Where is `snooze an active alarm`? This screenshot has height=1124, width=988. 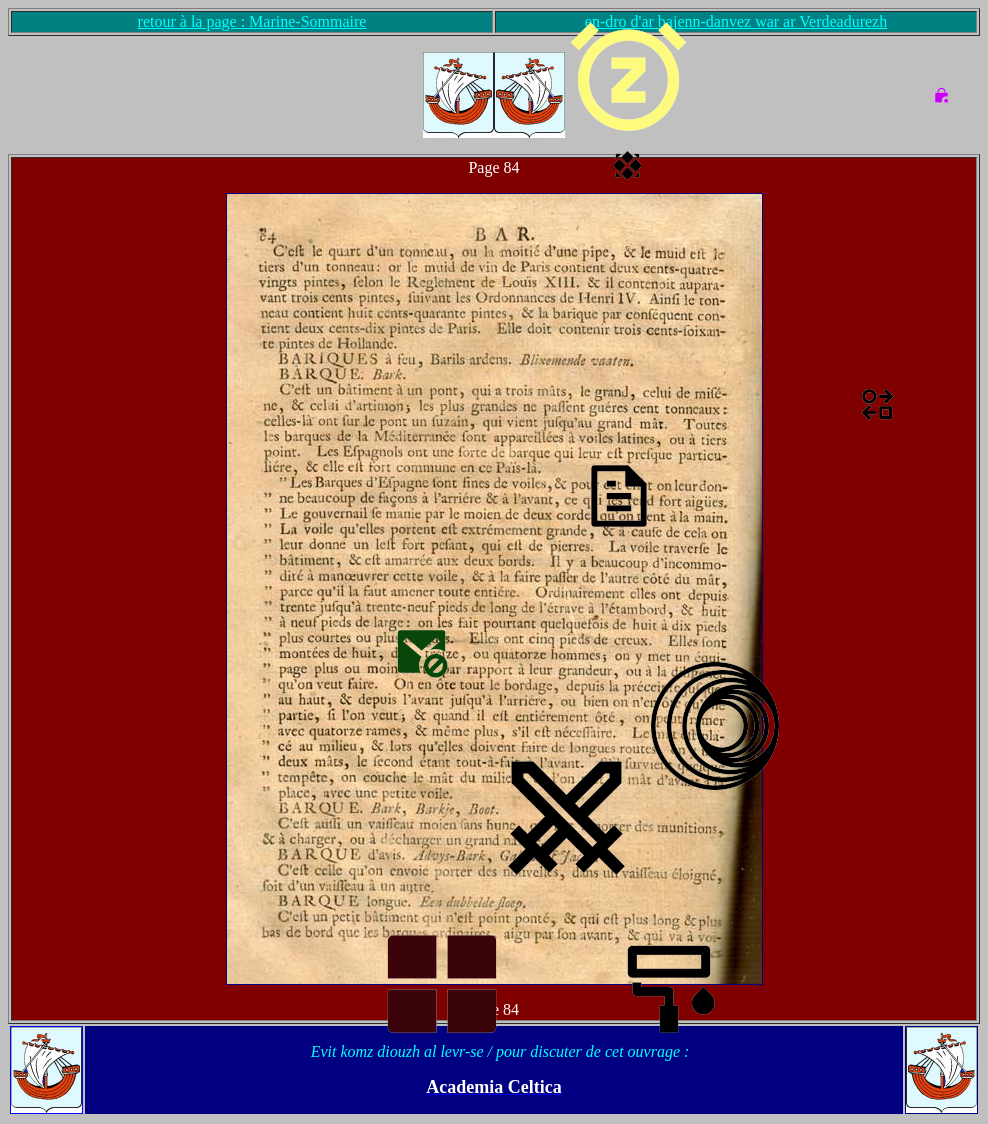
snooze an active alarm is located at coordinates (628, 74).